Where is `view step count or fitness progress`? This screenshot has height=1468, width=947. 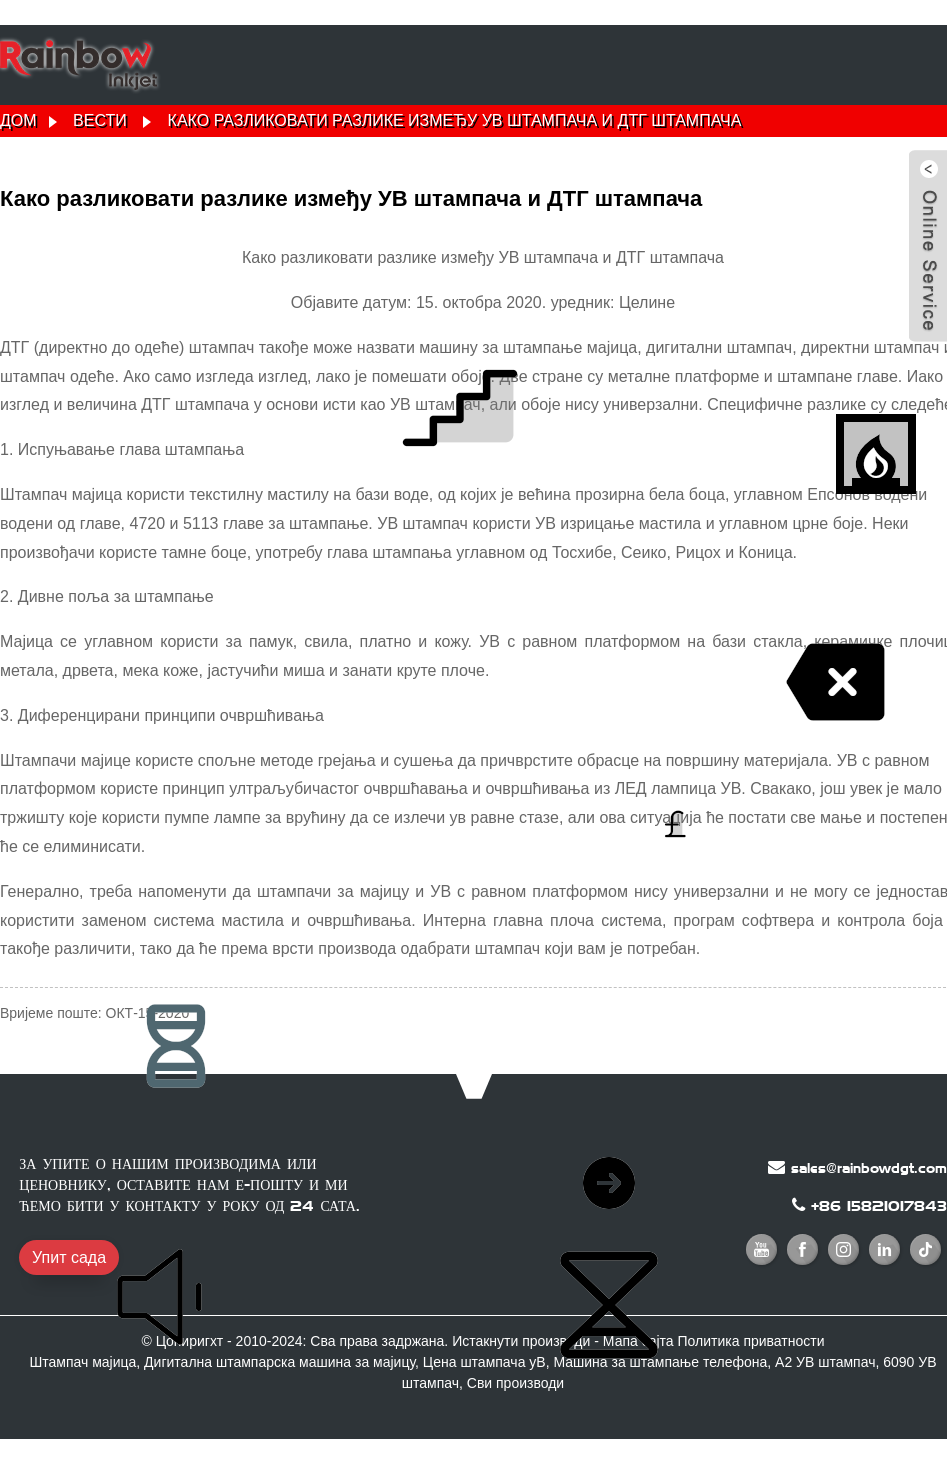
view step count or fitness progress is located at coordinates (460, 408).